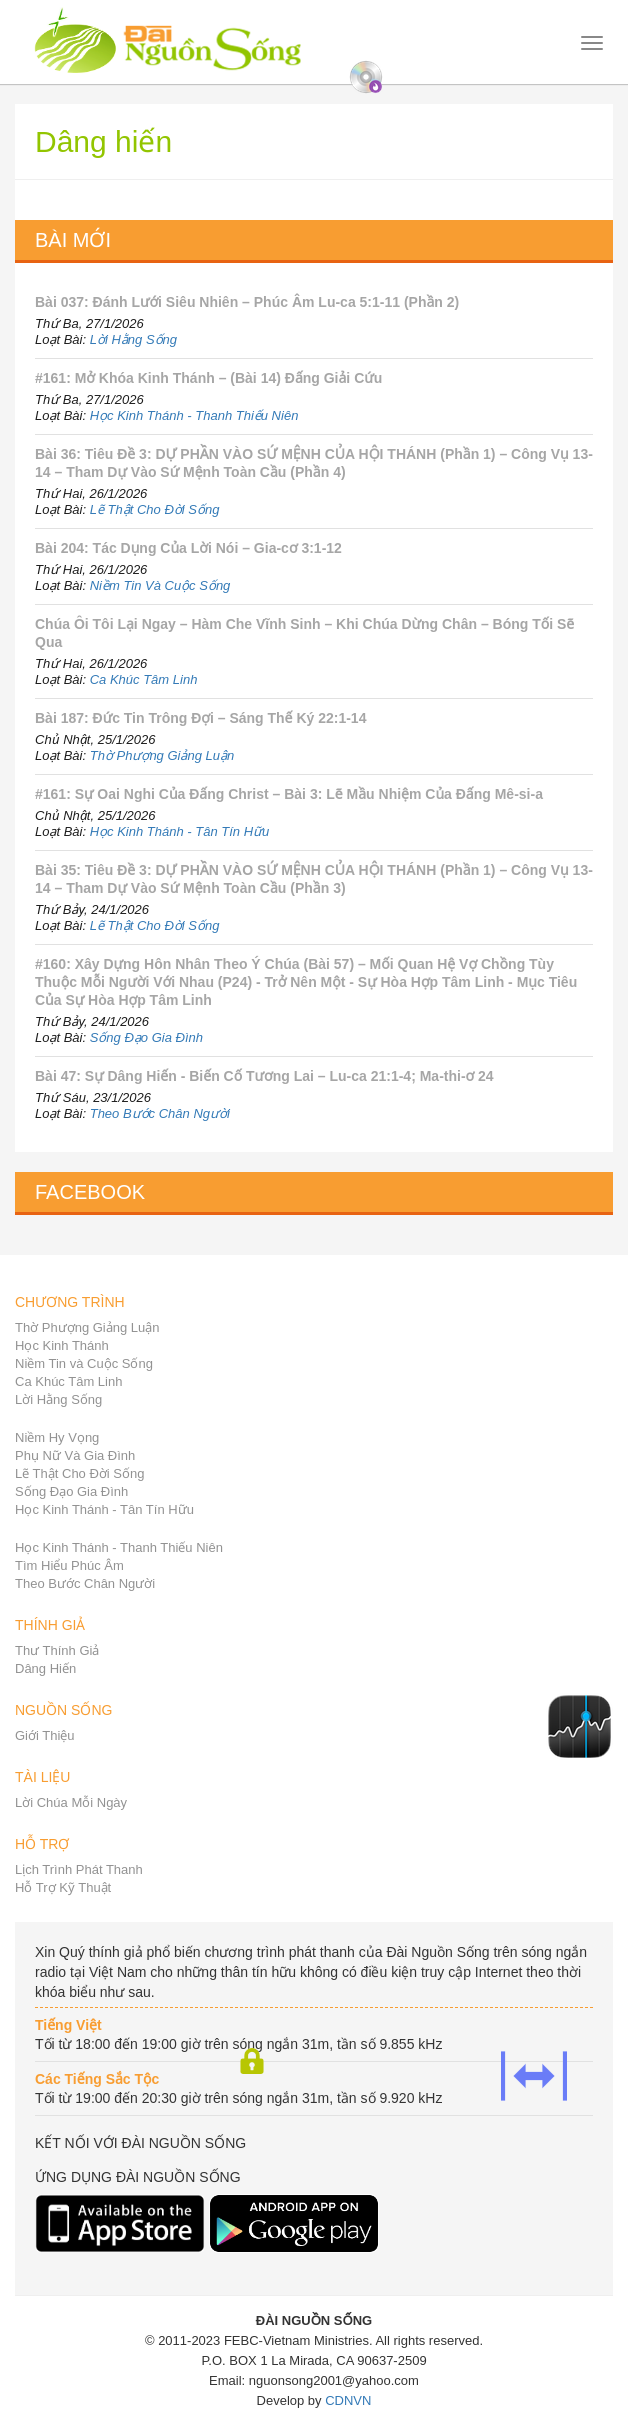 The width and height of the screenshot is (628, 2431). Describe the element at coordinates (579, 1726) in the screenshot. I see `open the stocks app` at that location.